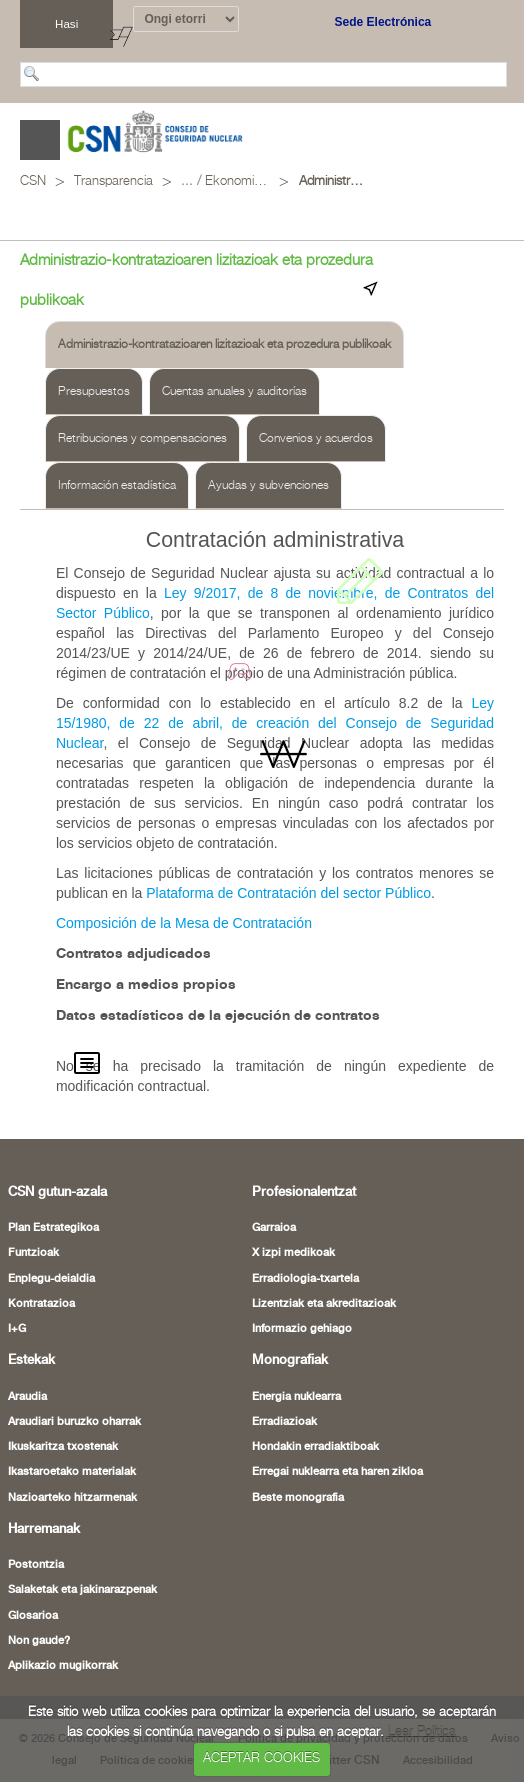 This screenshot has width=524, height=1782. What do you see at coordinates (370, 288) in the screenshot?
I see `access navigation or get directions` at bounding box center [370, 288].